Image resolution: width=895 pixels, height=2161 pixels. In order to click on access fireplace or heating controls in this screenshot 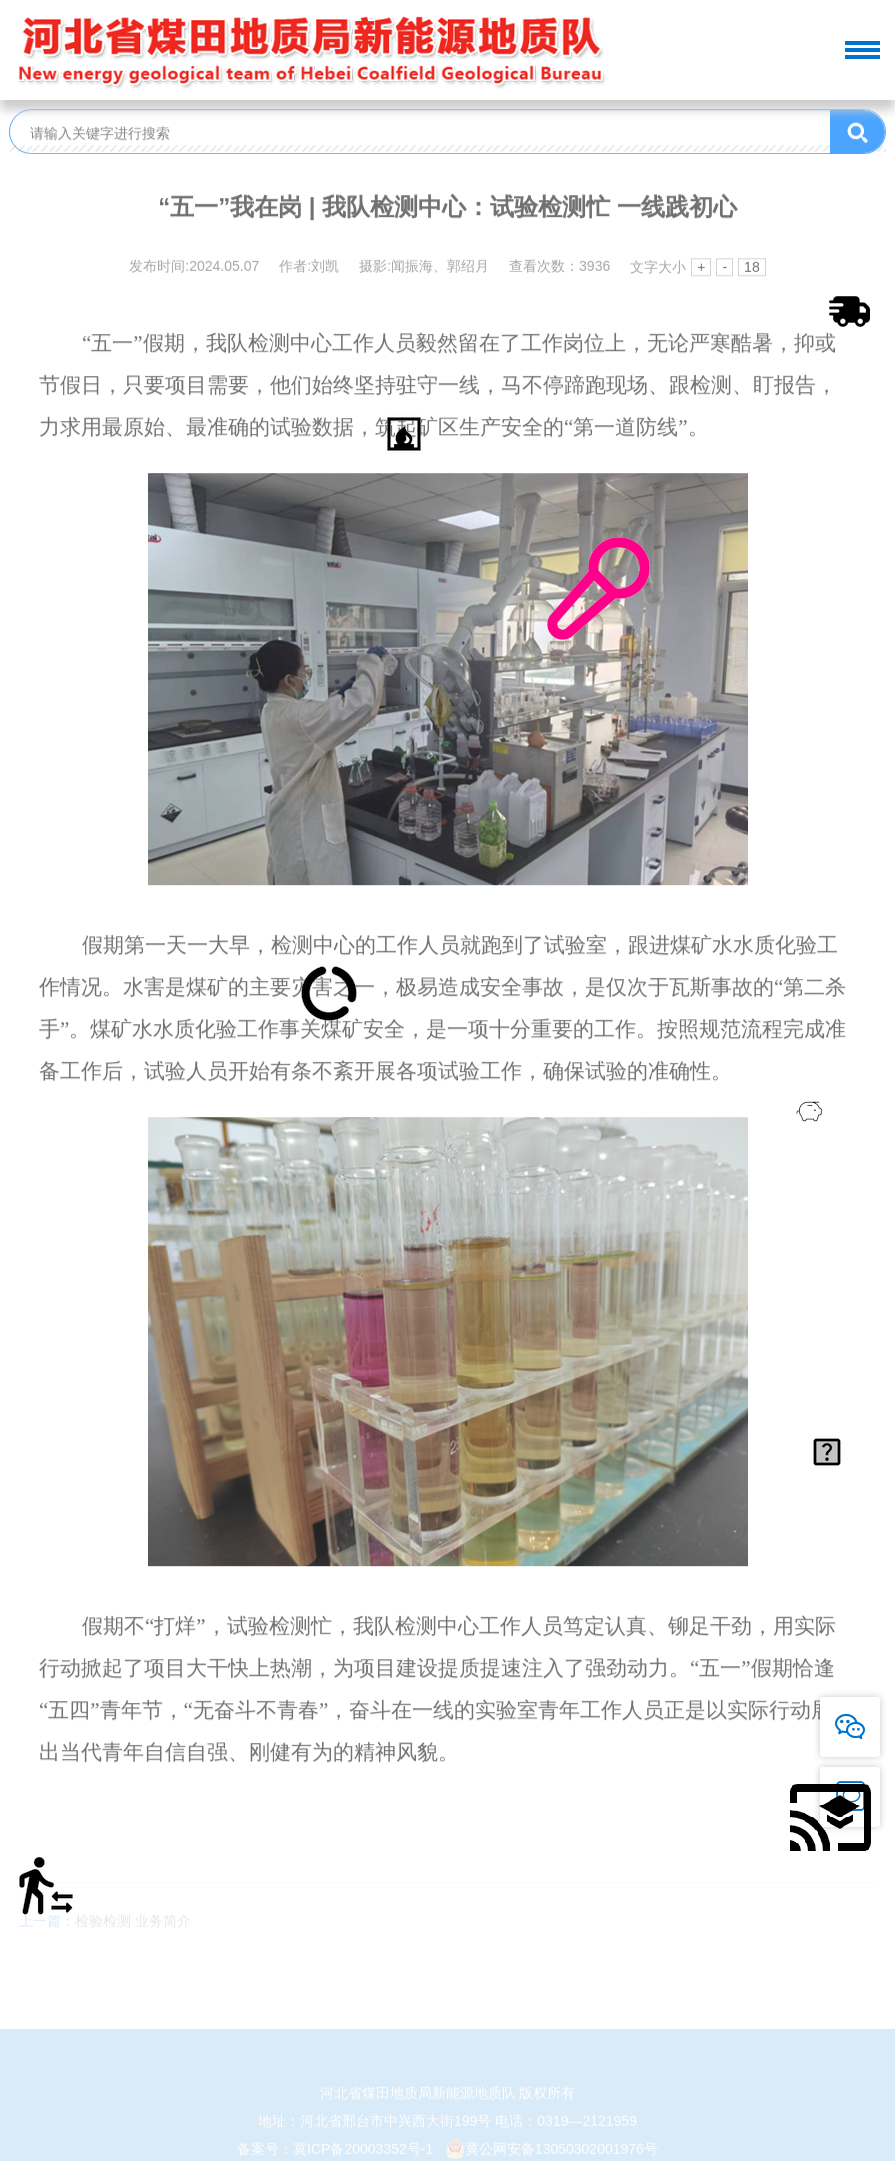, I will do `click(404, 434)`.